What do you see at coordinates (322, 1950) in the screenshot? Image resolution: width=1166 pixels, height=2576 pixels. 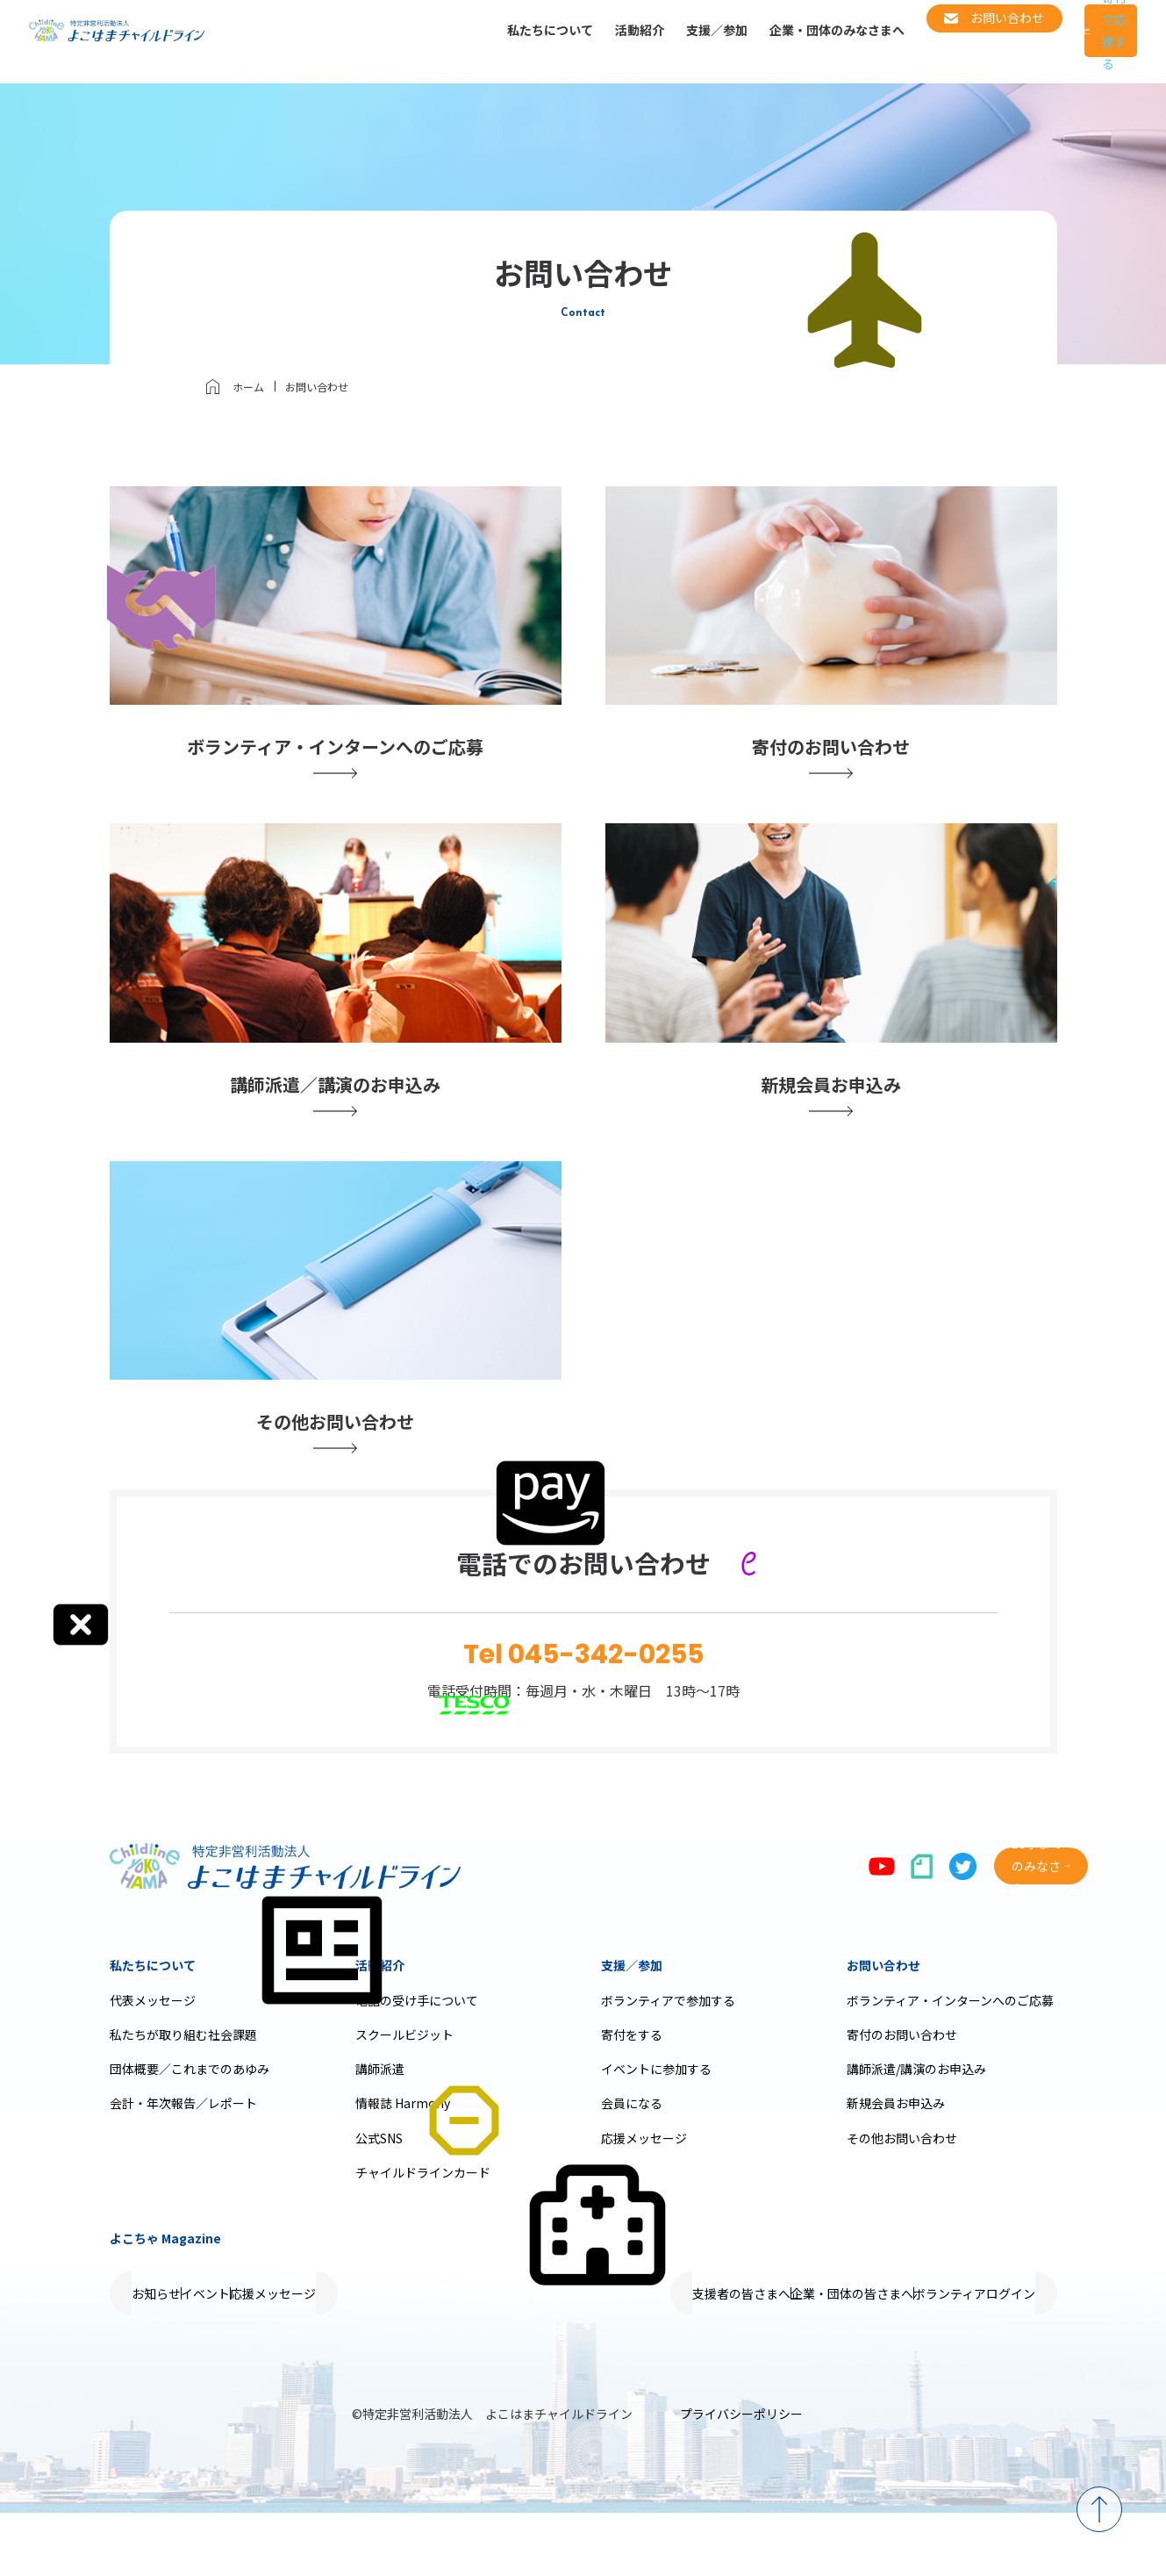 I see `view news articles` at bounding box center [322, 1950].